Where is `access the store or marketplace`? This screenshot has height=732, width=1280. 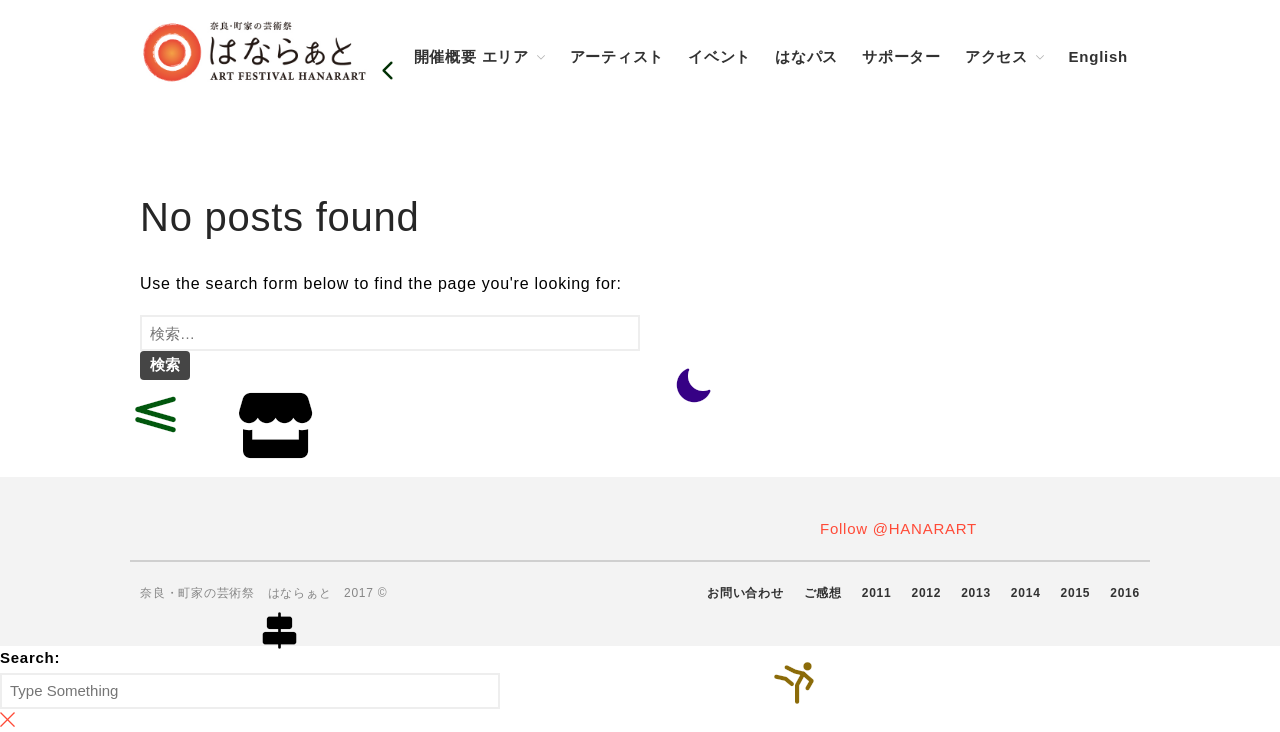 access the store or marketplace is located at coordinates (275, 425).